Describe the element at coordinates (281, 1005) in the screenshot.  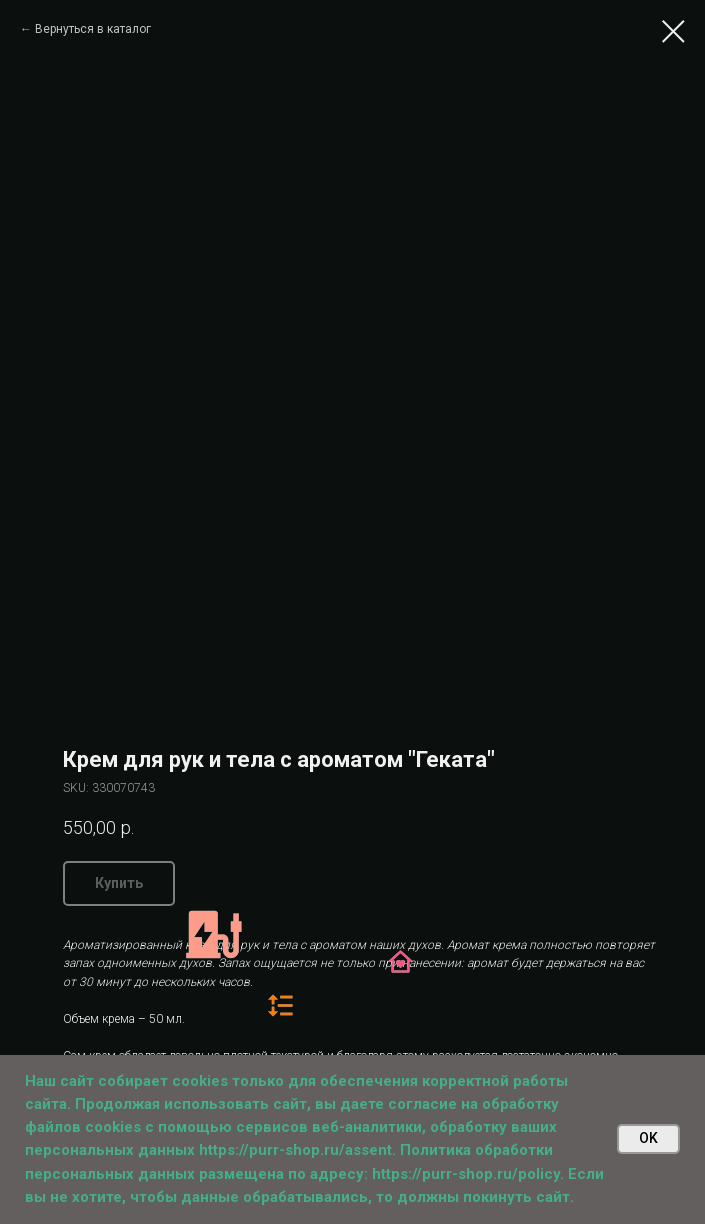
I see `adjust line height or text spacing` at that location.